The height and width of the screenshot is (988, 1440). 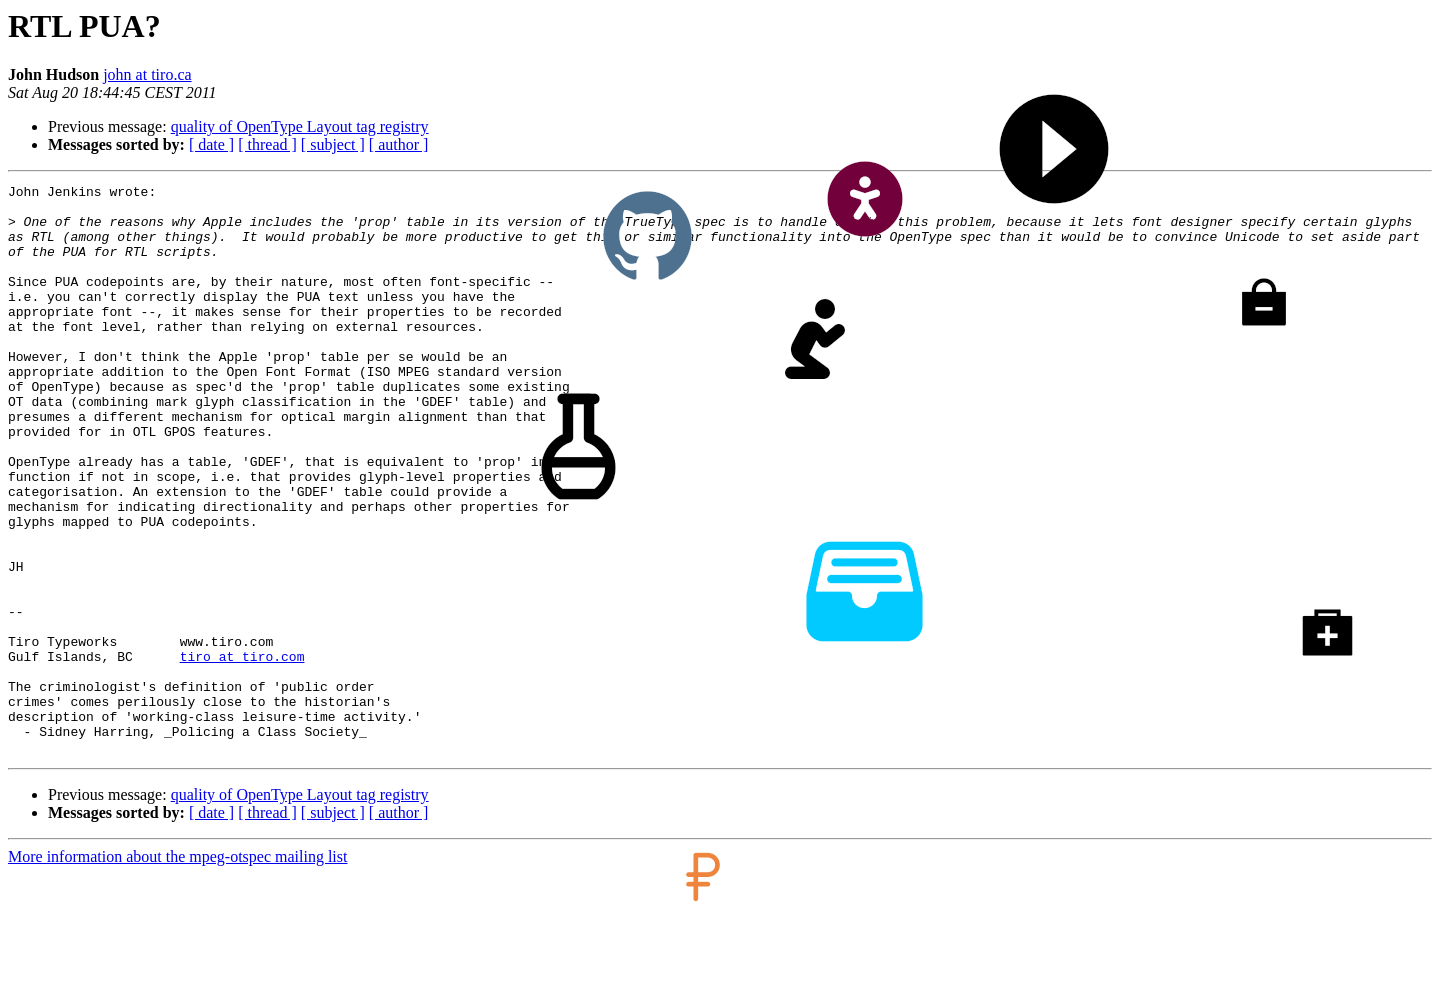 What do you see at coordinates (1327, 632) in the screenshot?
I see `access health or medical features` at bounding box center [1327, 632].